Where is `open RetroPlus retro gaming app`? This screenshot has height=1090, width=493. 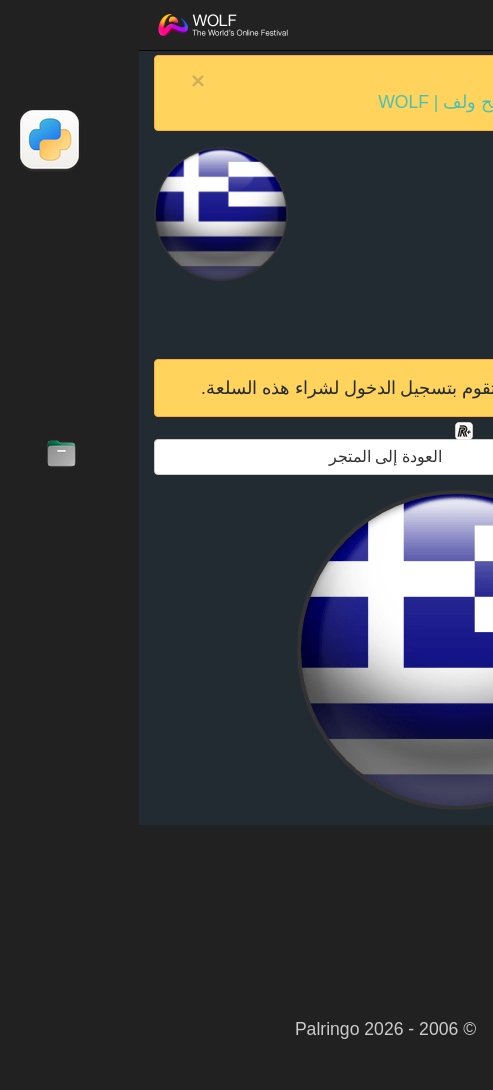
open RetroPlus retro gaming app is located at coordinates (464, 431).